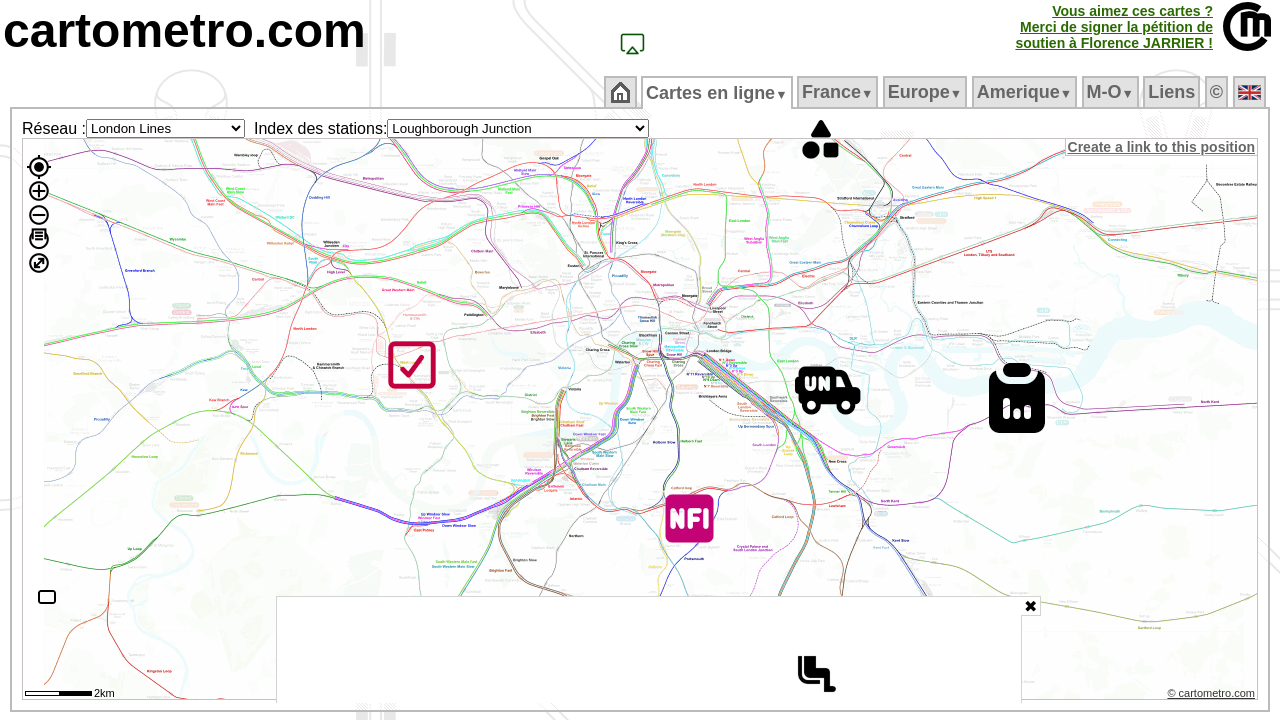 Image resolution: width=1280 pixels, height=720 pixels. I want to click on view clipboard data or statistics, so click(1017, 398).